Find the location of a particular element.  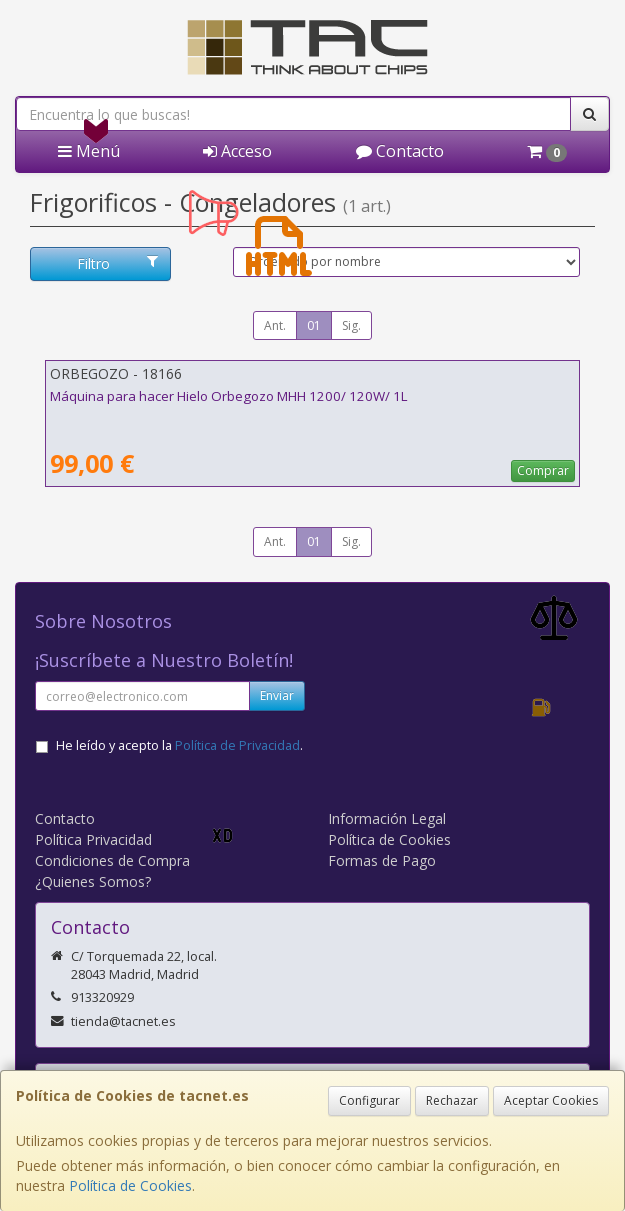

find nearby gas stations is located at coordinates (541, 707).